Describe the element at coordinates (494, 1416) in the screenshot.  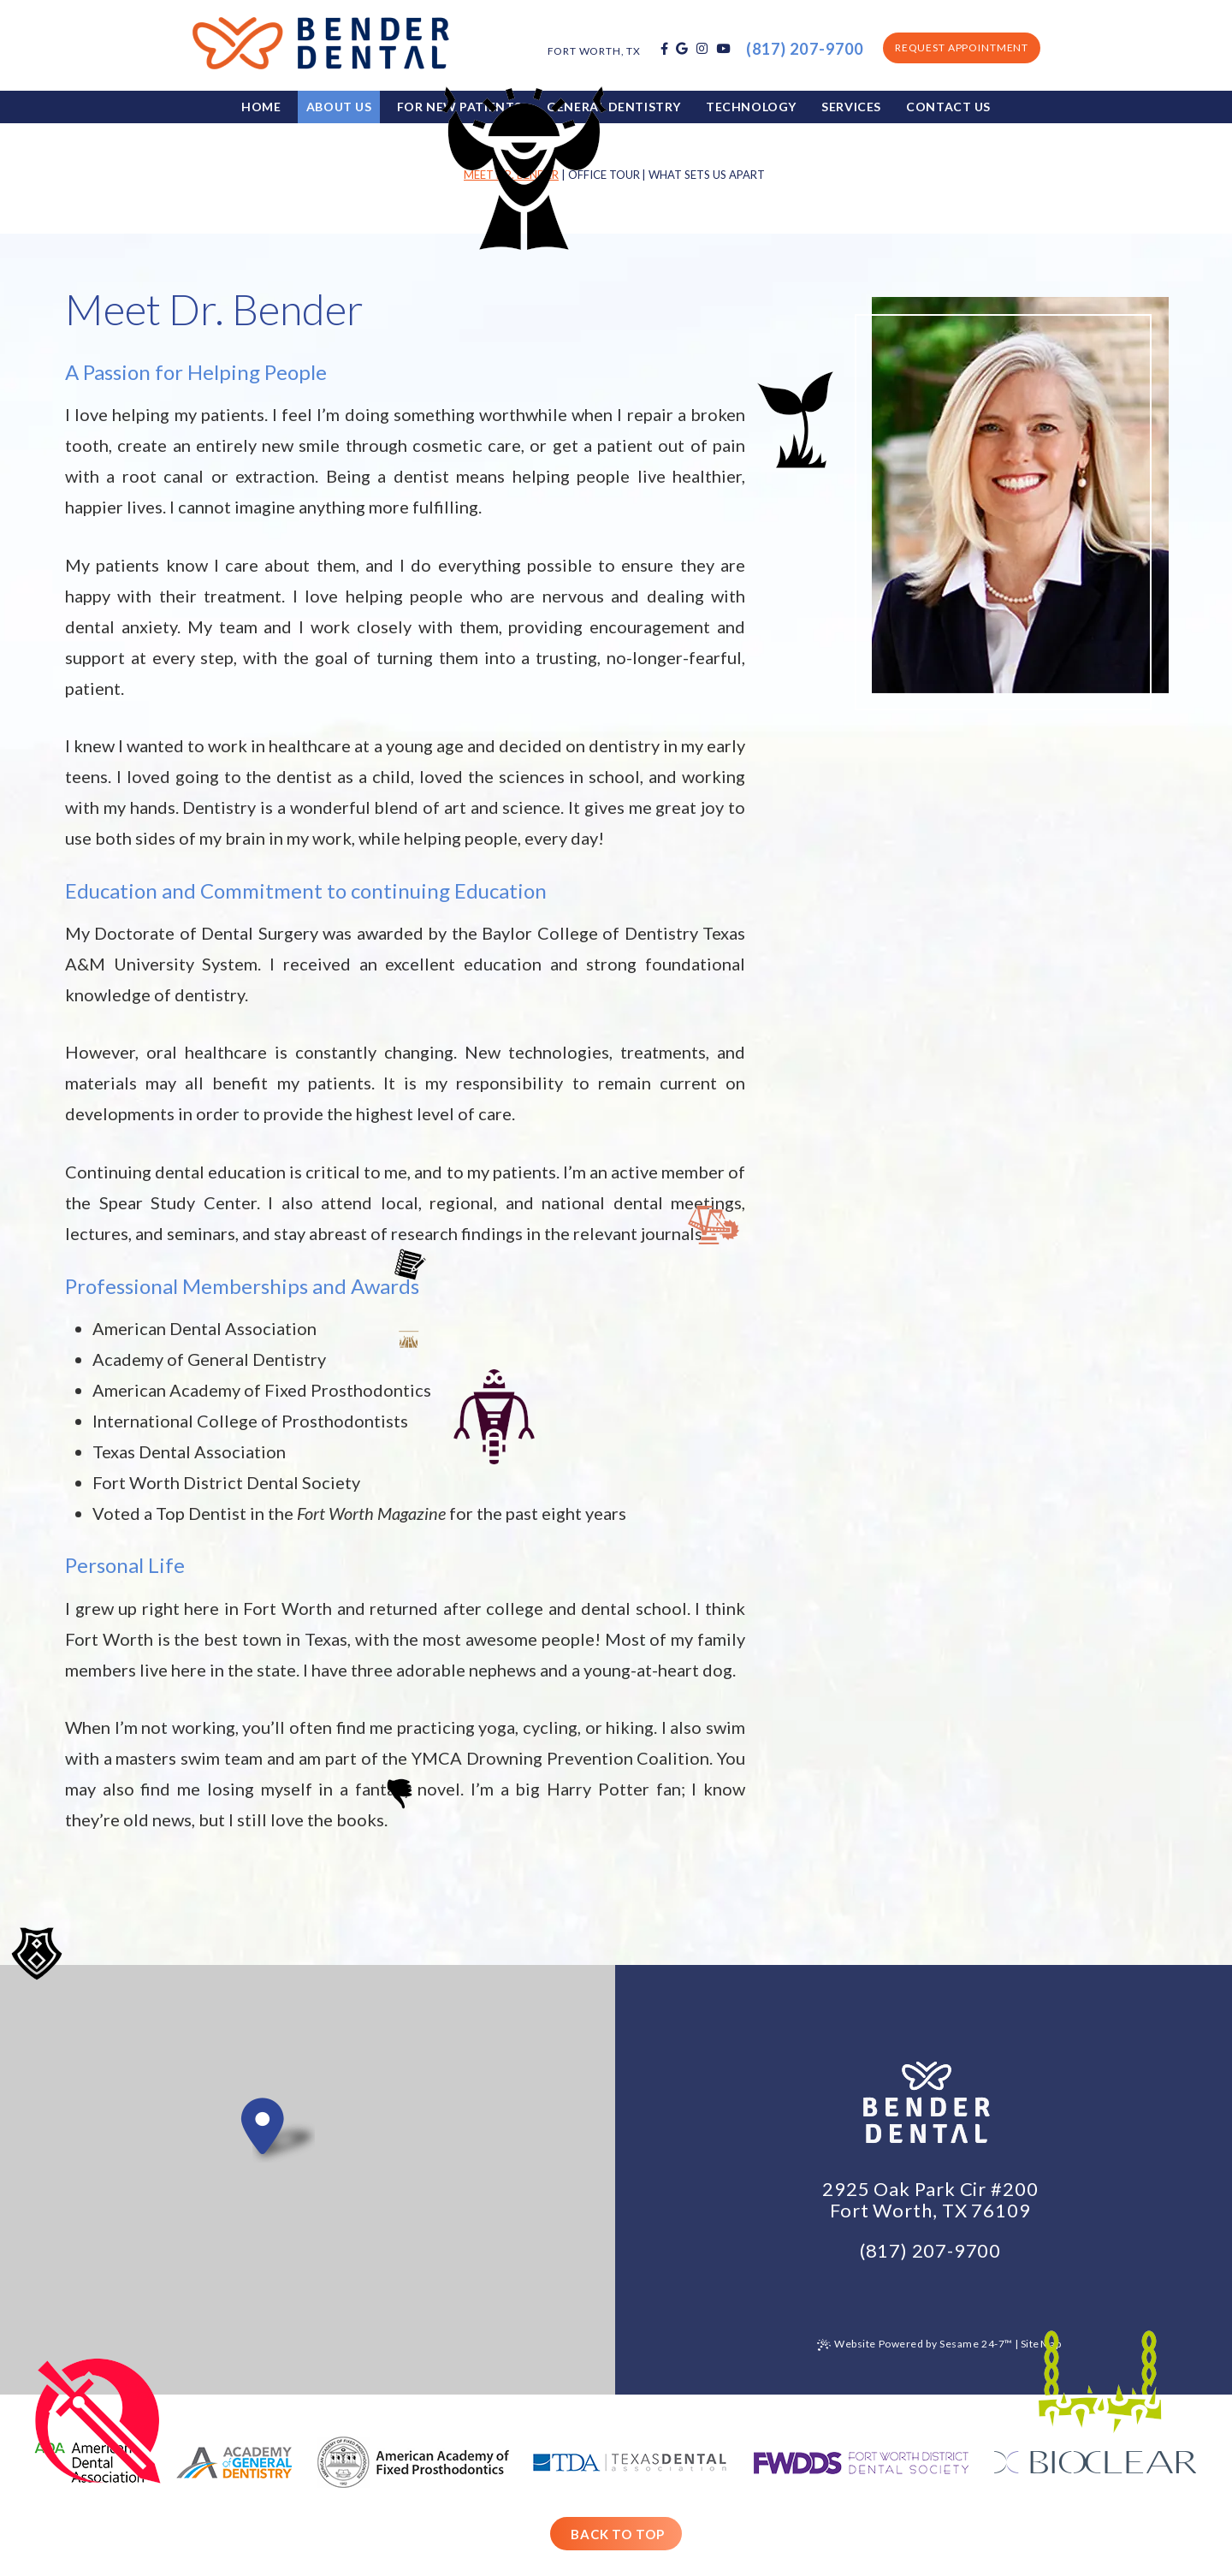
I see `robot or automation feature` at that location.